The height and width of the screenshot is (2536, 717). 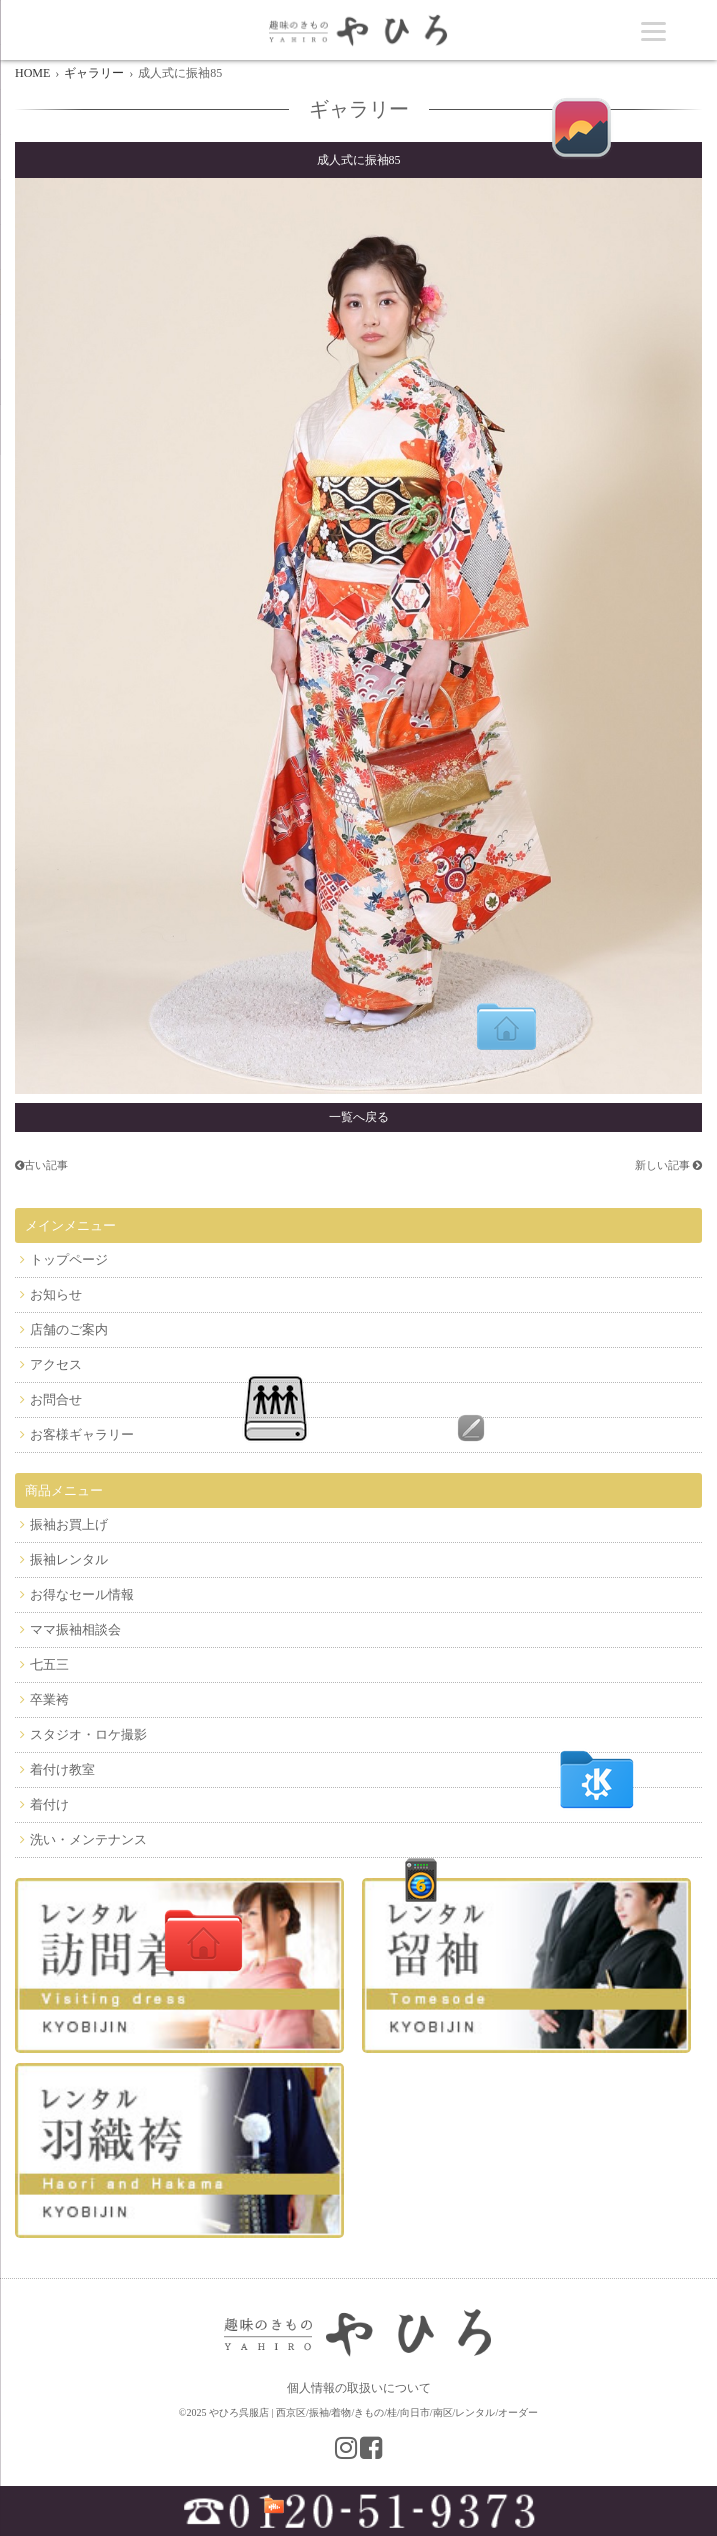 I want to click on access a shared network drive, so click(x=275, y=1408).